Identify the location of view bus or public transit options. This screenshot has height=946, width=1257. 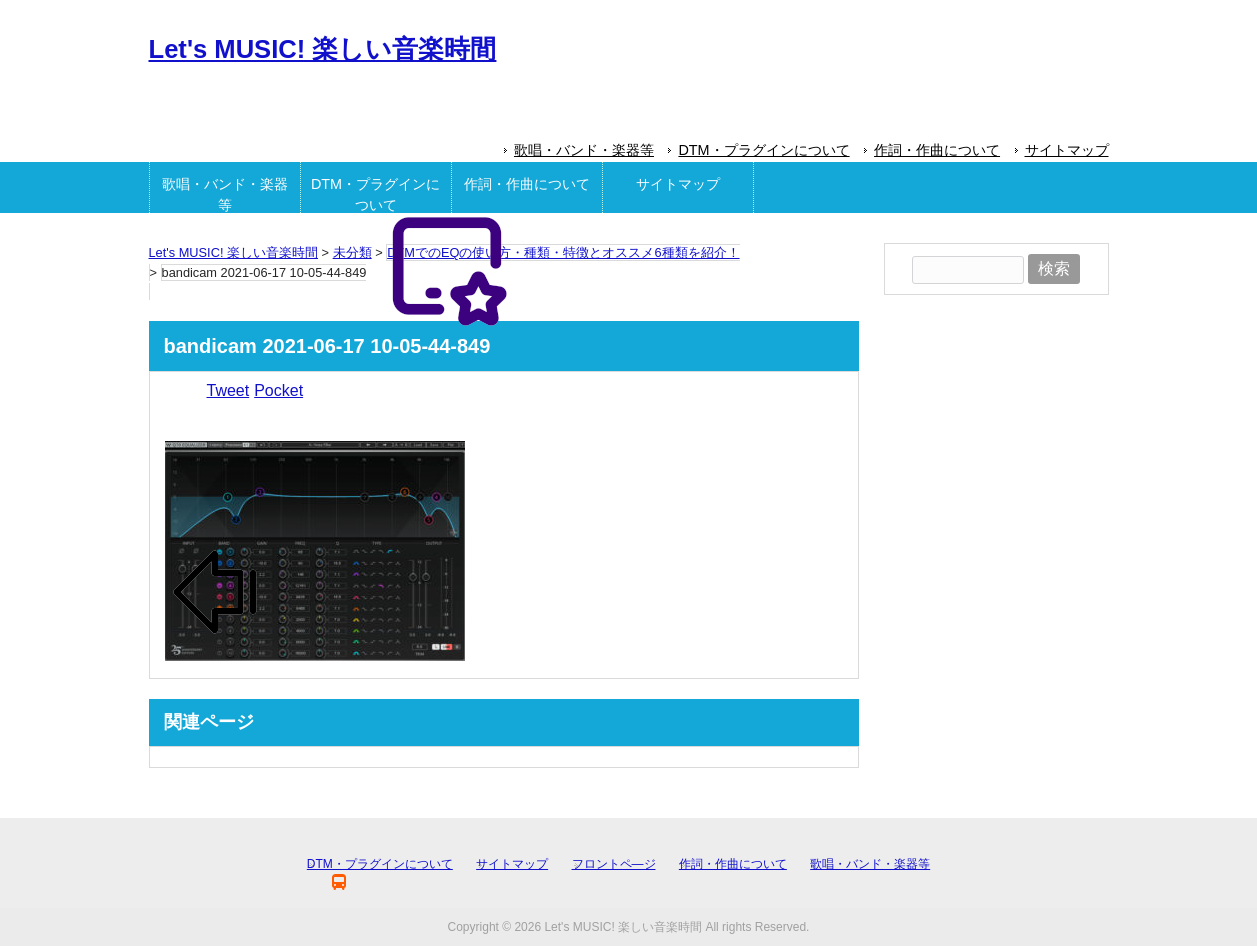
(339, 882).